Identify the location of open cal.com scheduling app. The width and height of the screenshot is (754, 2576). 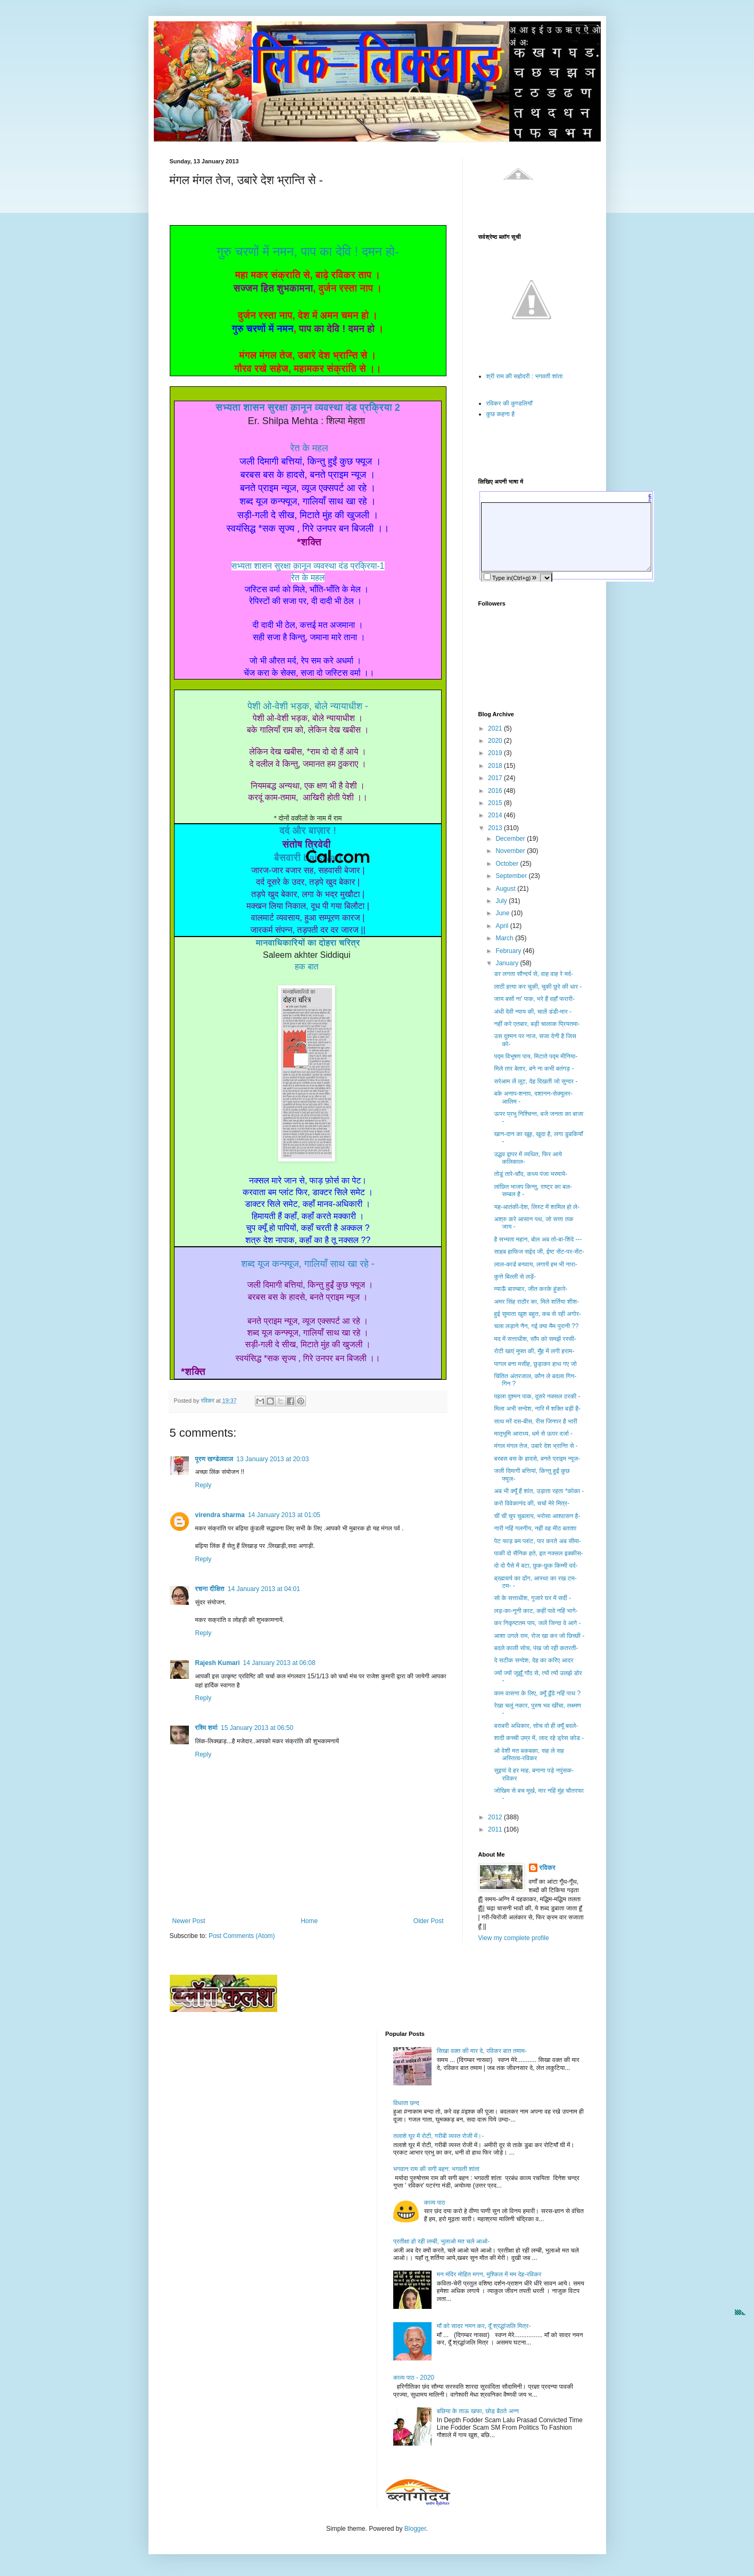
(337, 856).